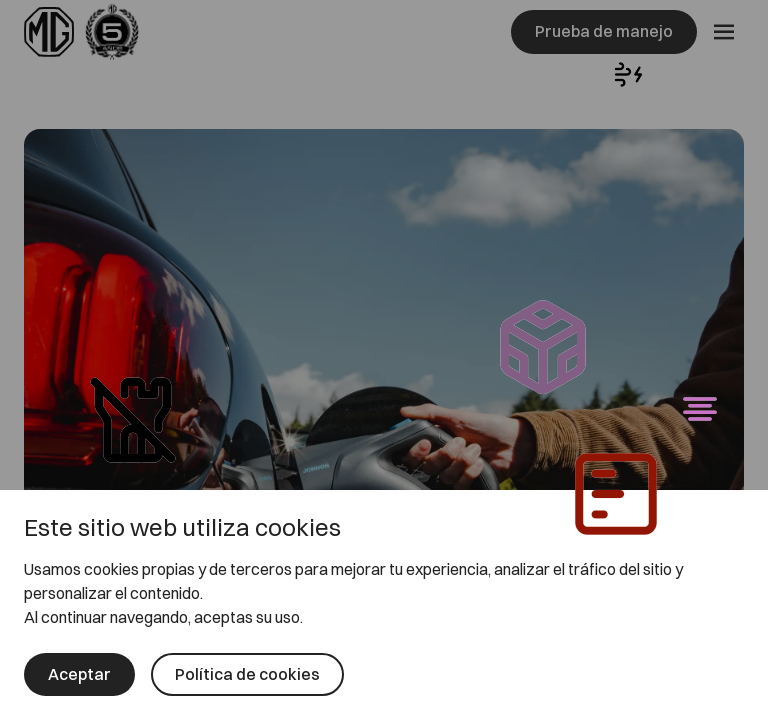  I want to click on align content to the left with full-width stretching, so click(616, 494).